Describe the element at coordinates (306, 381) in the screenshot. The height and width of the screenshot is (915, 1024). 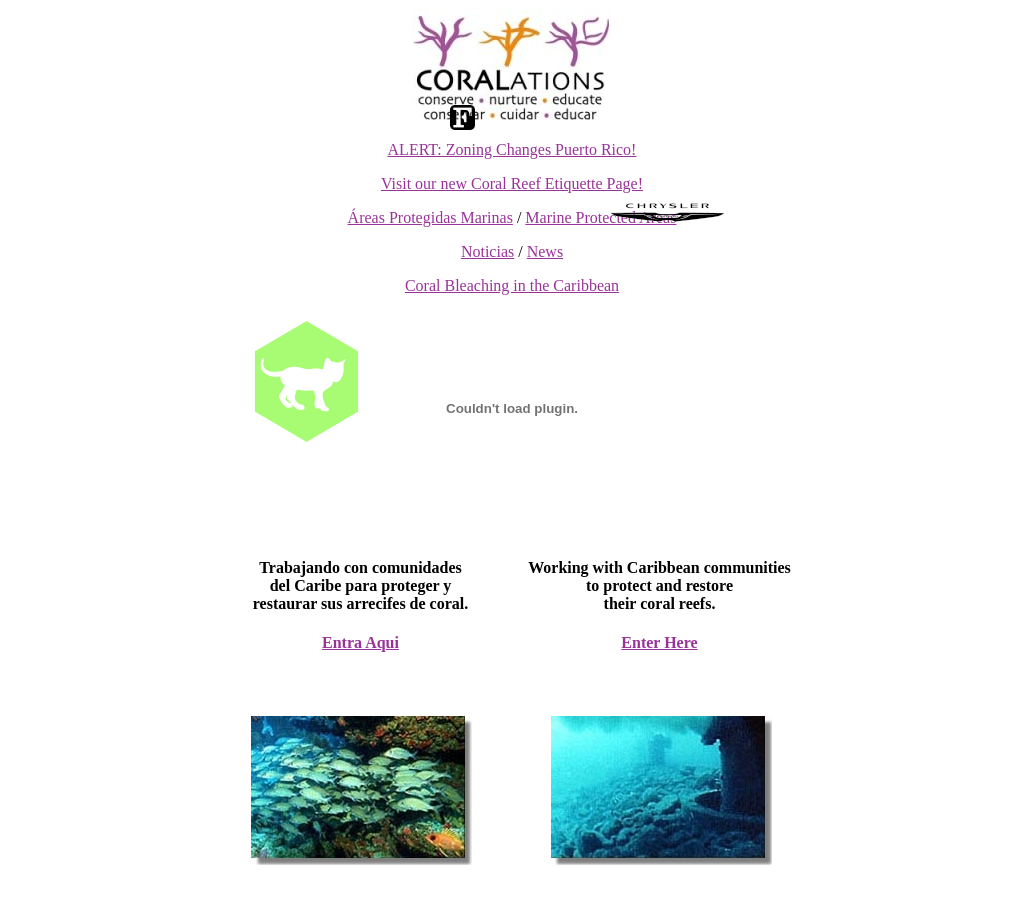
I see `open TiddlyWiki application` at that location.